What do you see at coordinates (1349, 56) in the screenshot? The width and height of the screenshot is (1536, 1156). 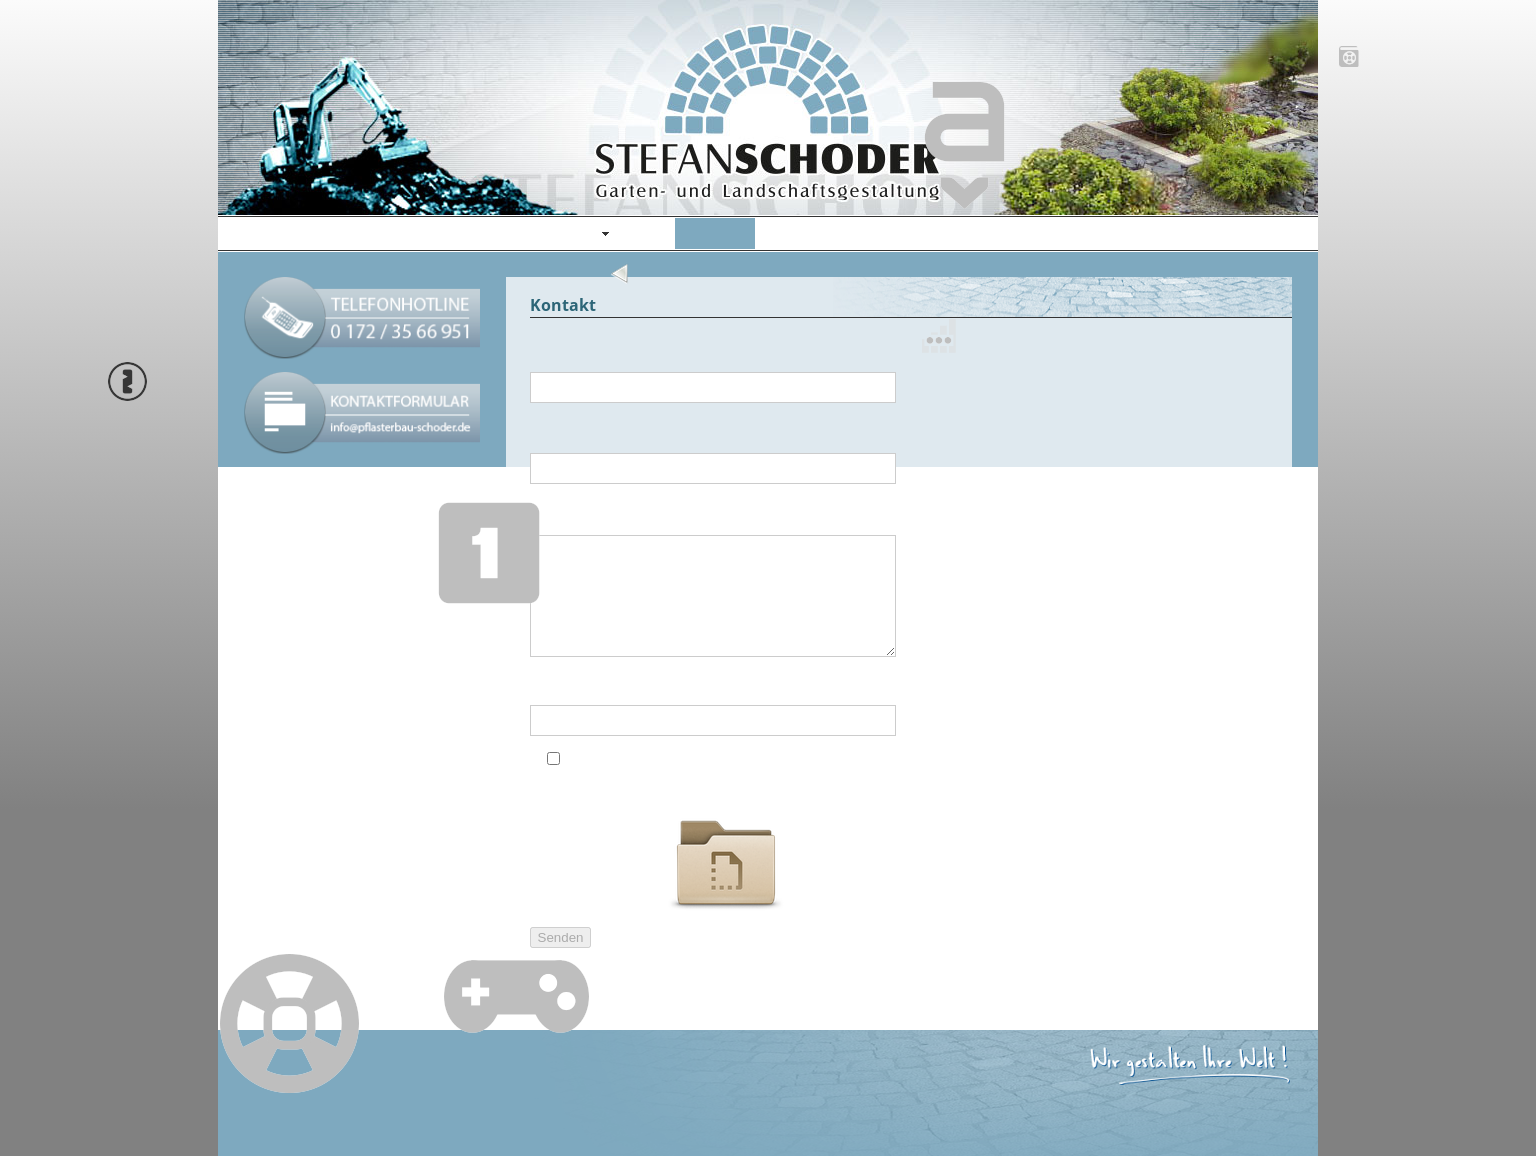 I see `access help and support documentation` at bounding box center [1349, 56].